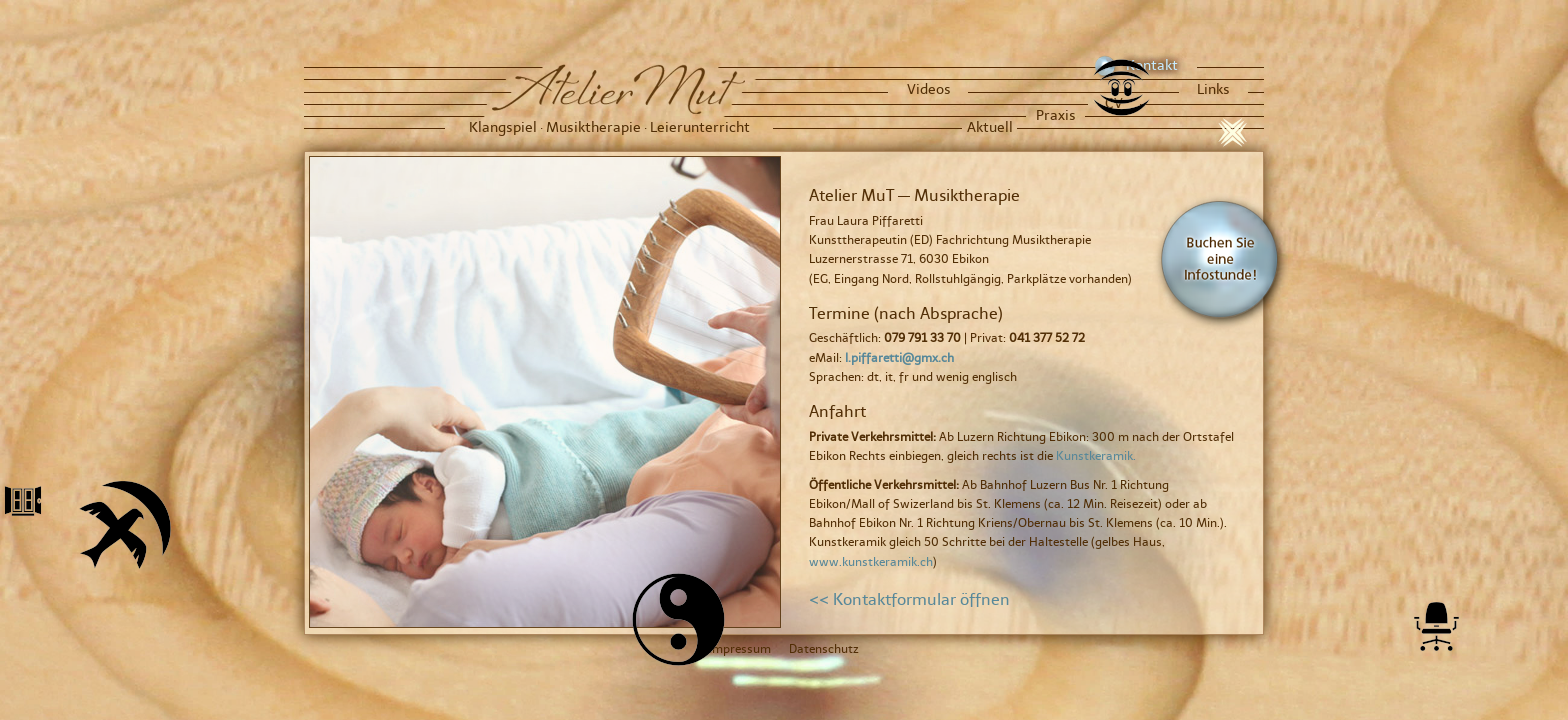 The image size is (1568, 720). Describe the element at coordinates (1232, 132) in the screenshot. I see `a decorative cross or star emblem for game UI` at that location.